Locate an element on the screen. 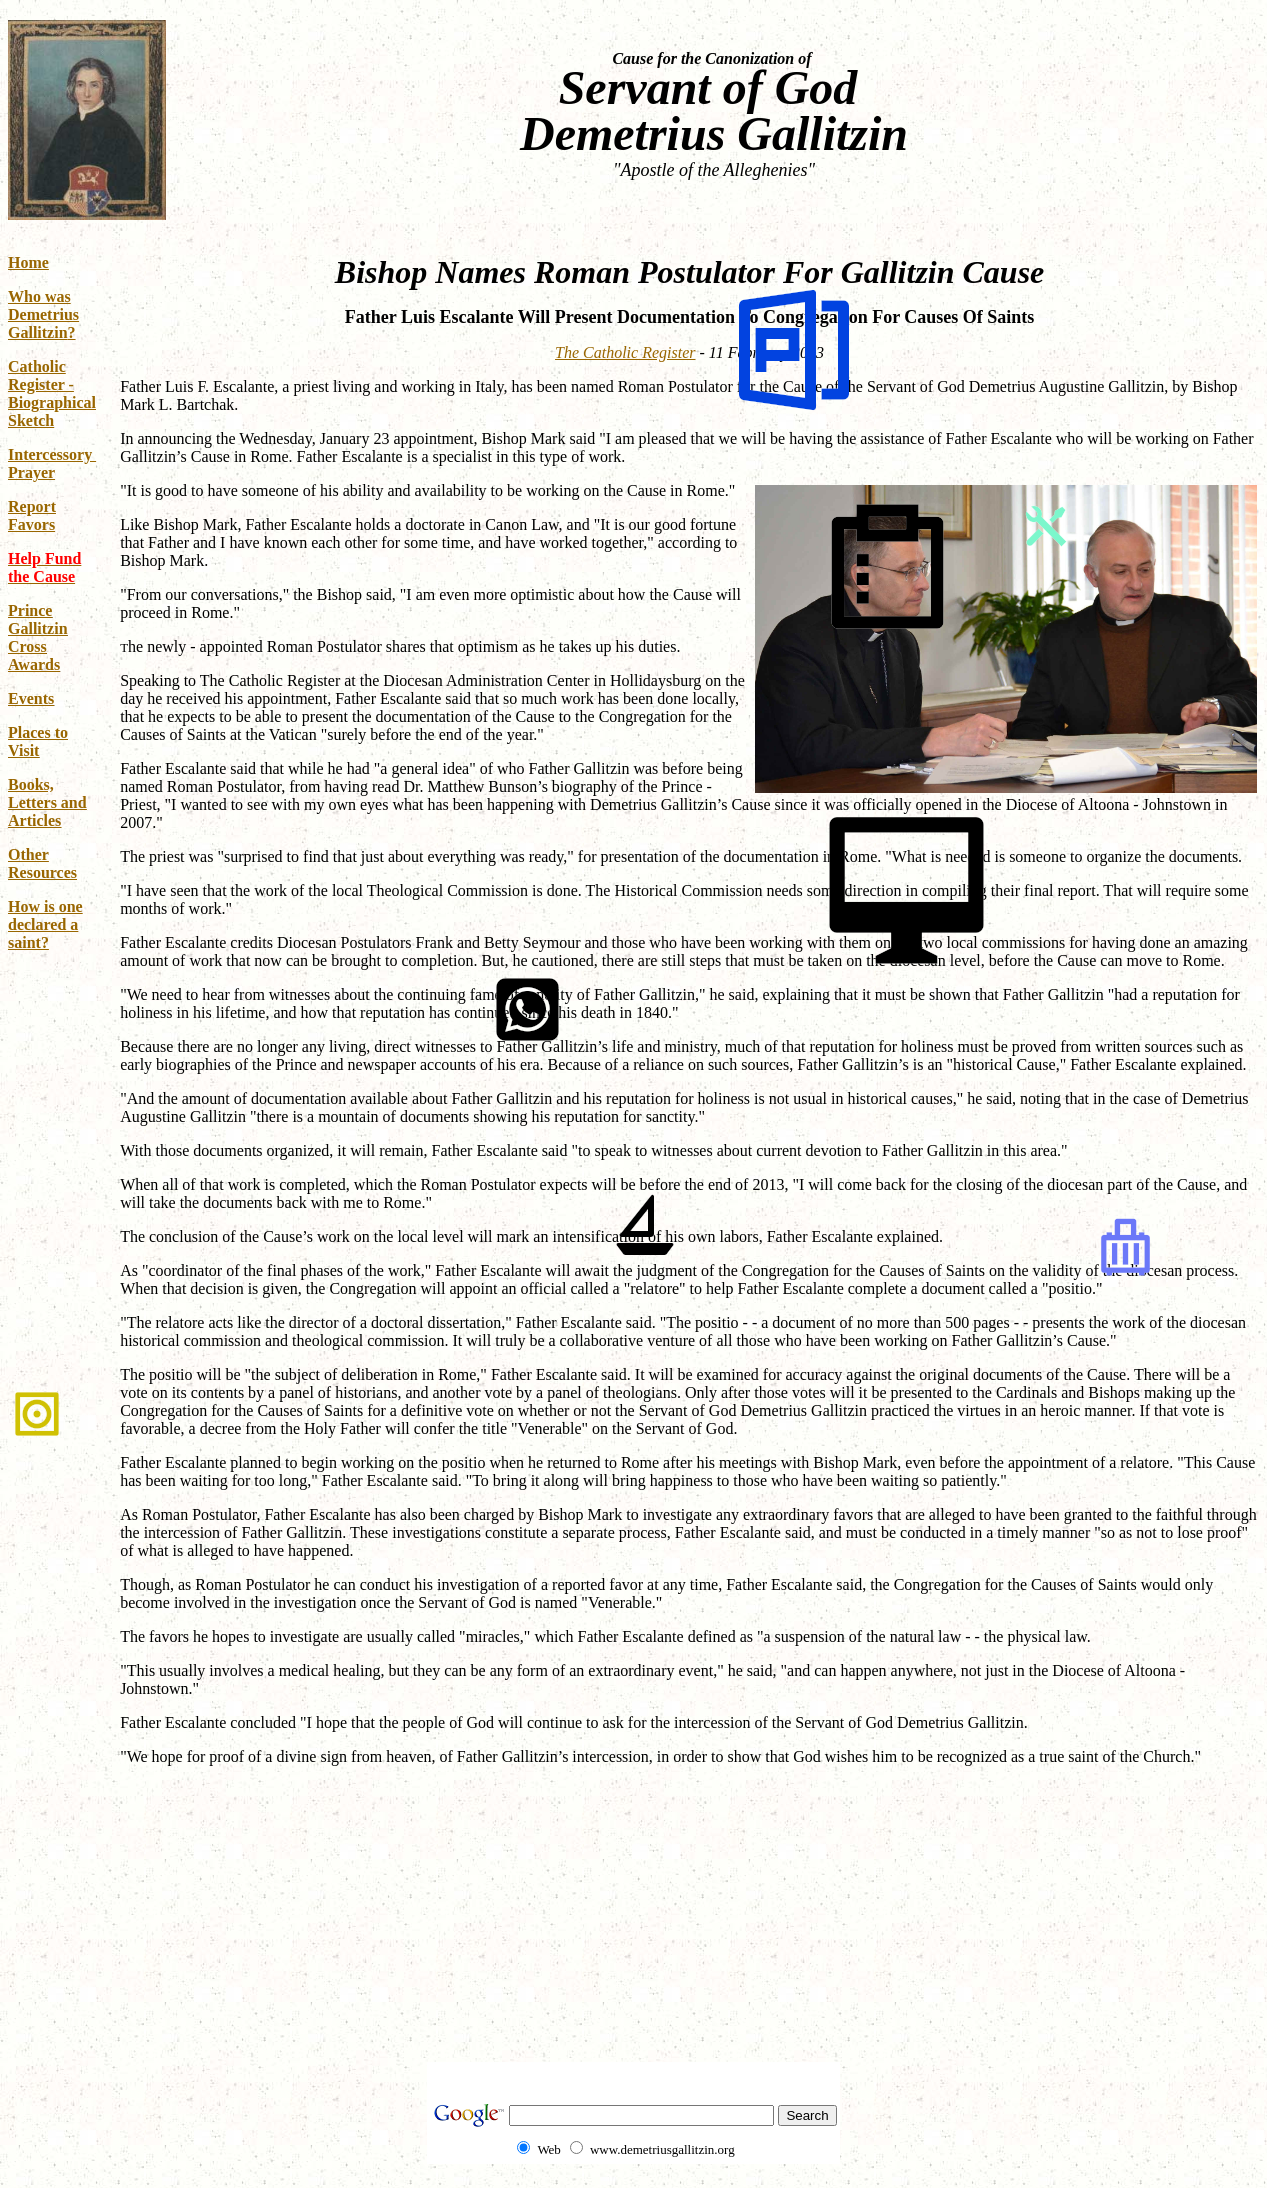  open a PowerPoint presentation file is located at coordinates (794, 350).